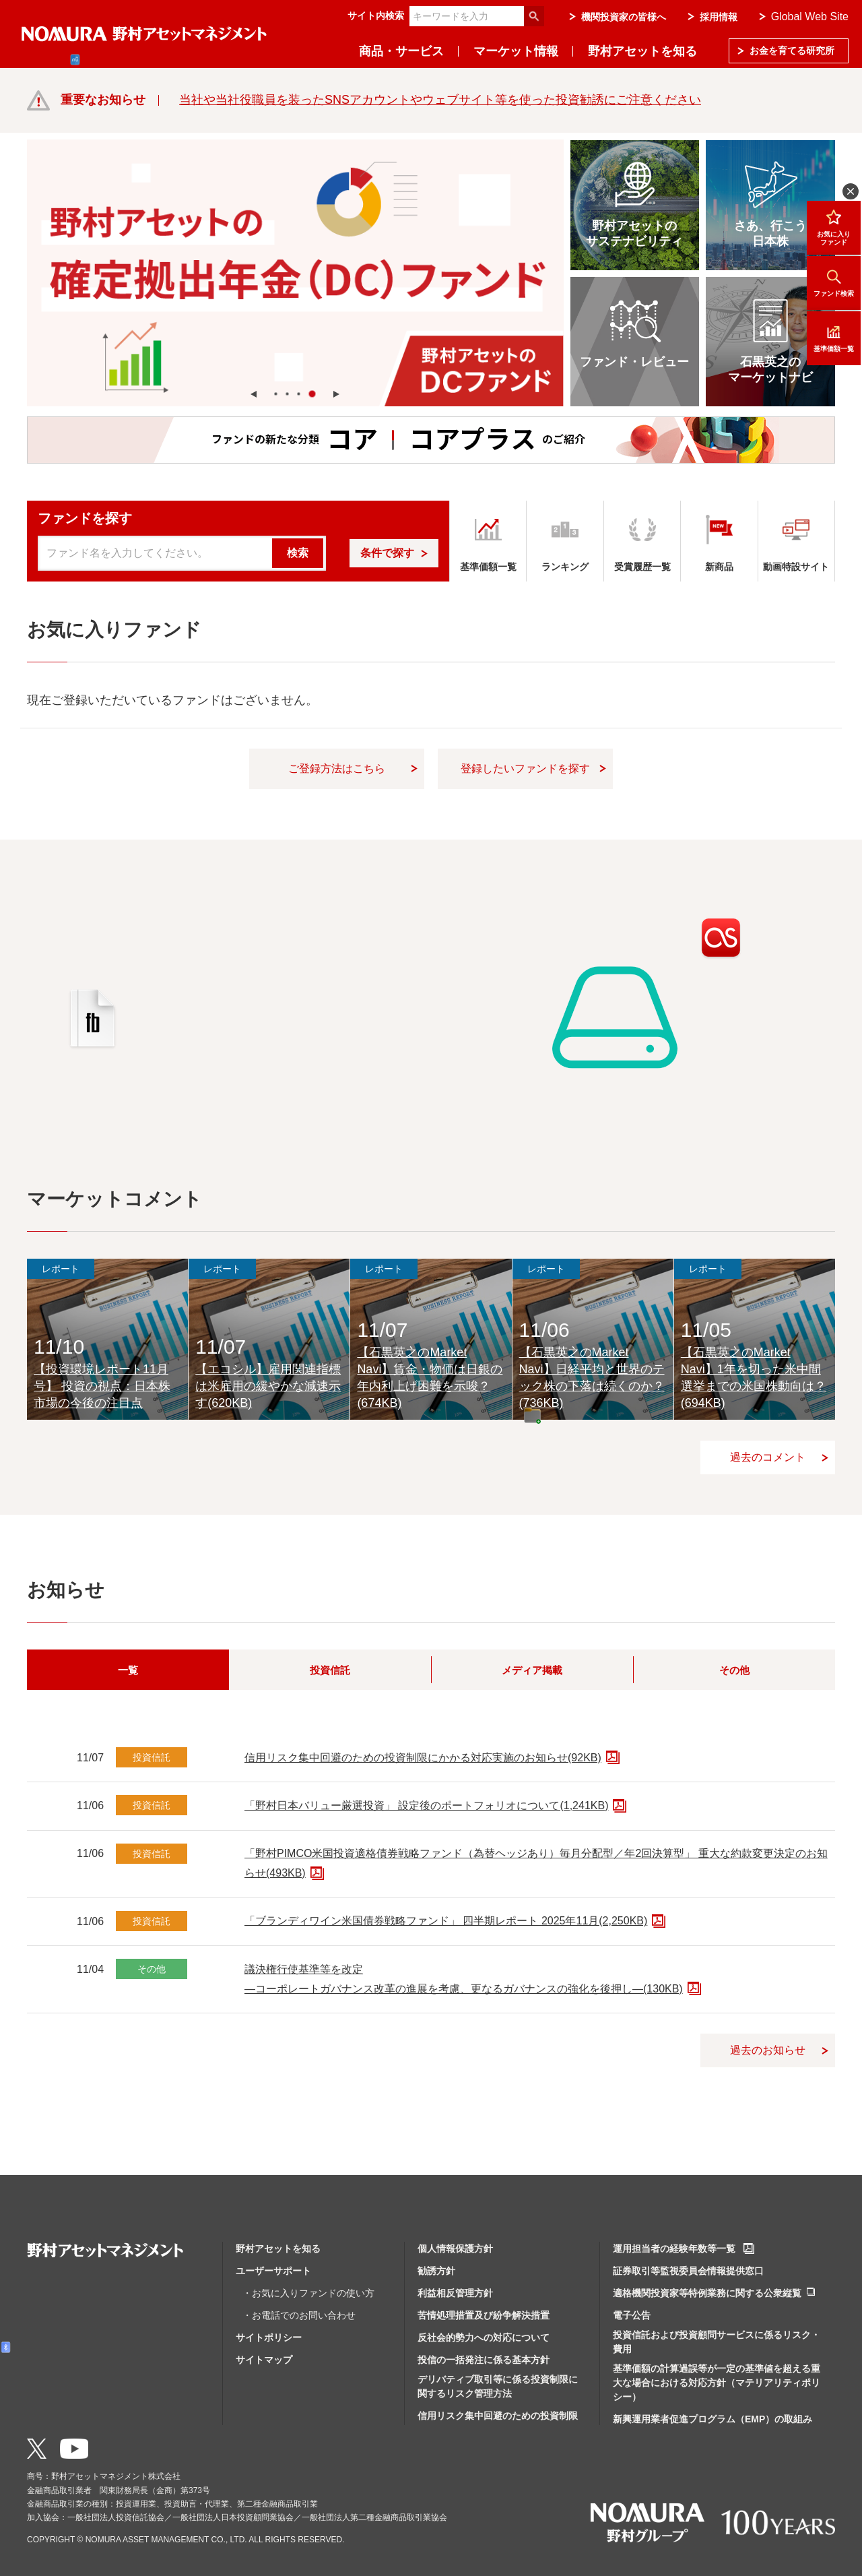 The width and height of the screenshot is (862, 2576). What do you see at coordinates (532, 1415) in the screenshot?
I see `create a new folder` at bounding box center [532, 1415].